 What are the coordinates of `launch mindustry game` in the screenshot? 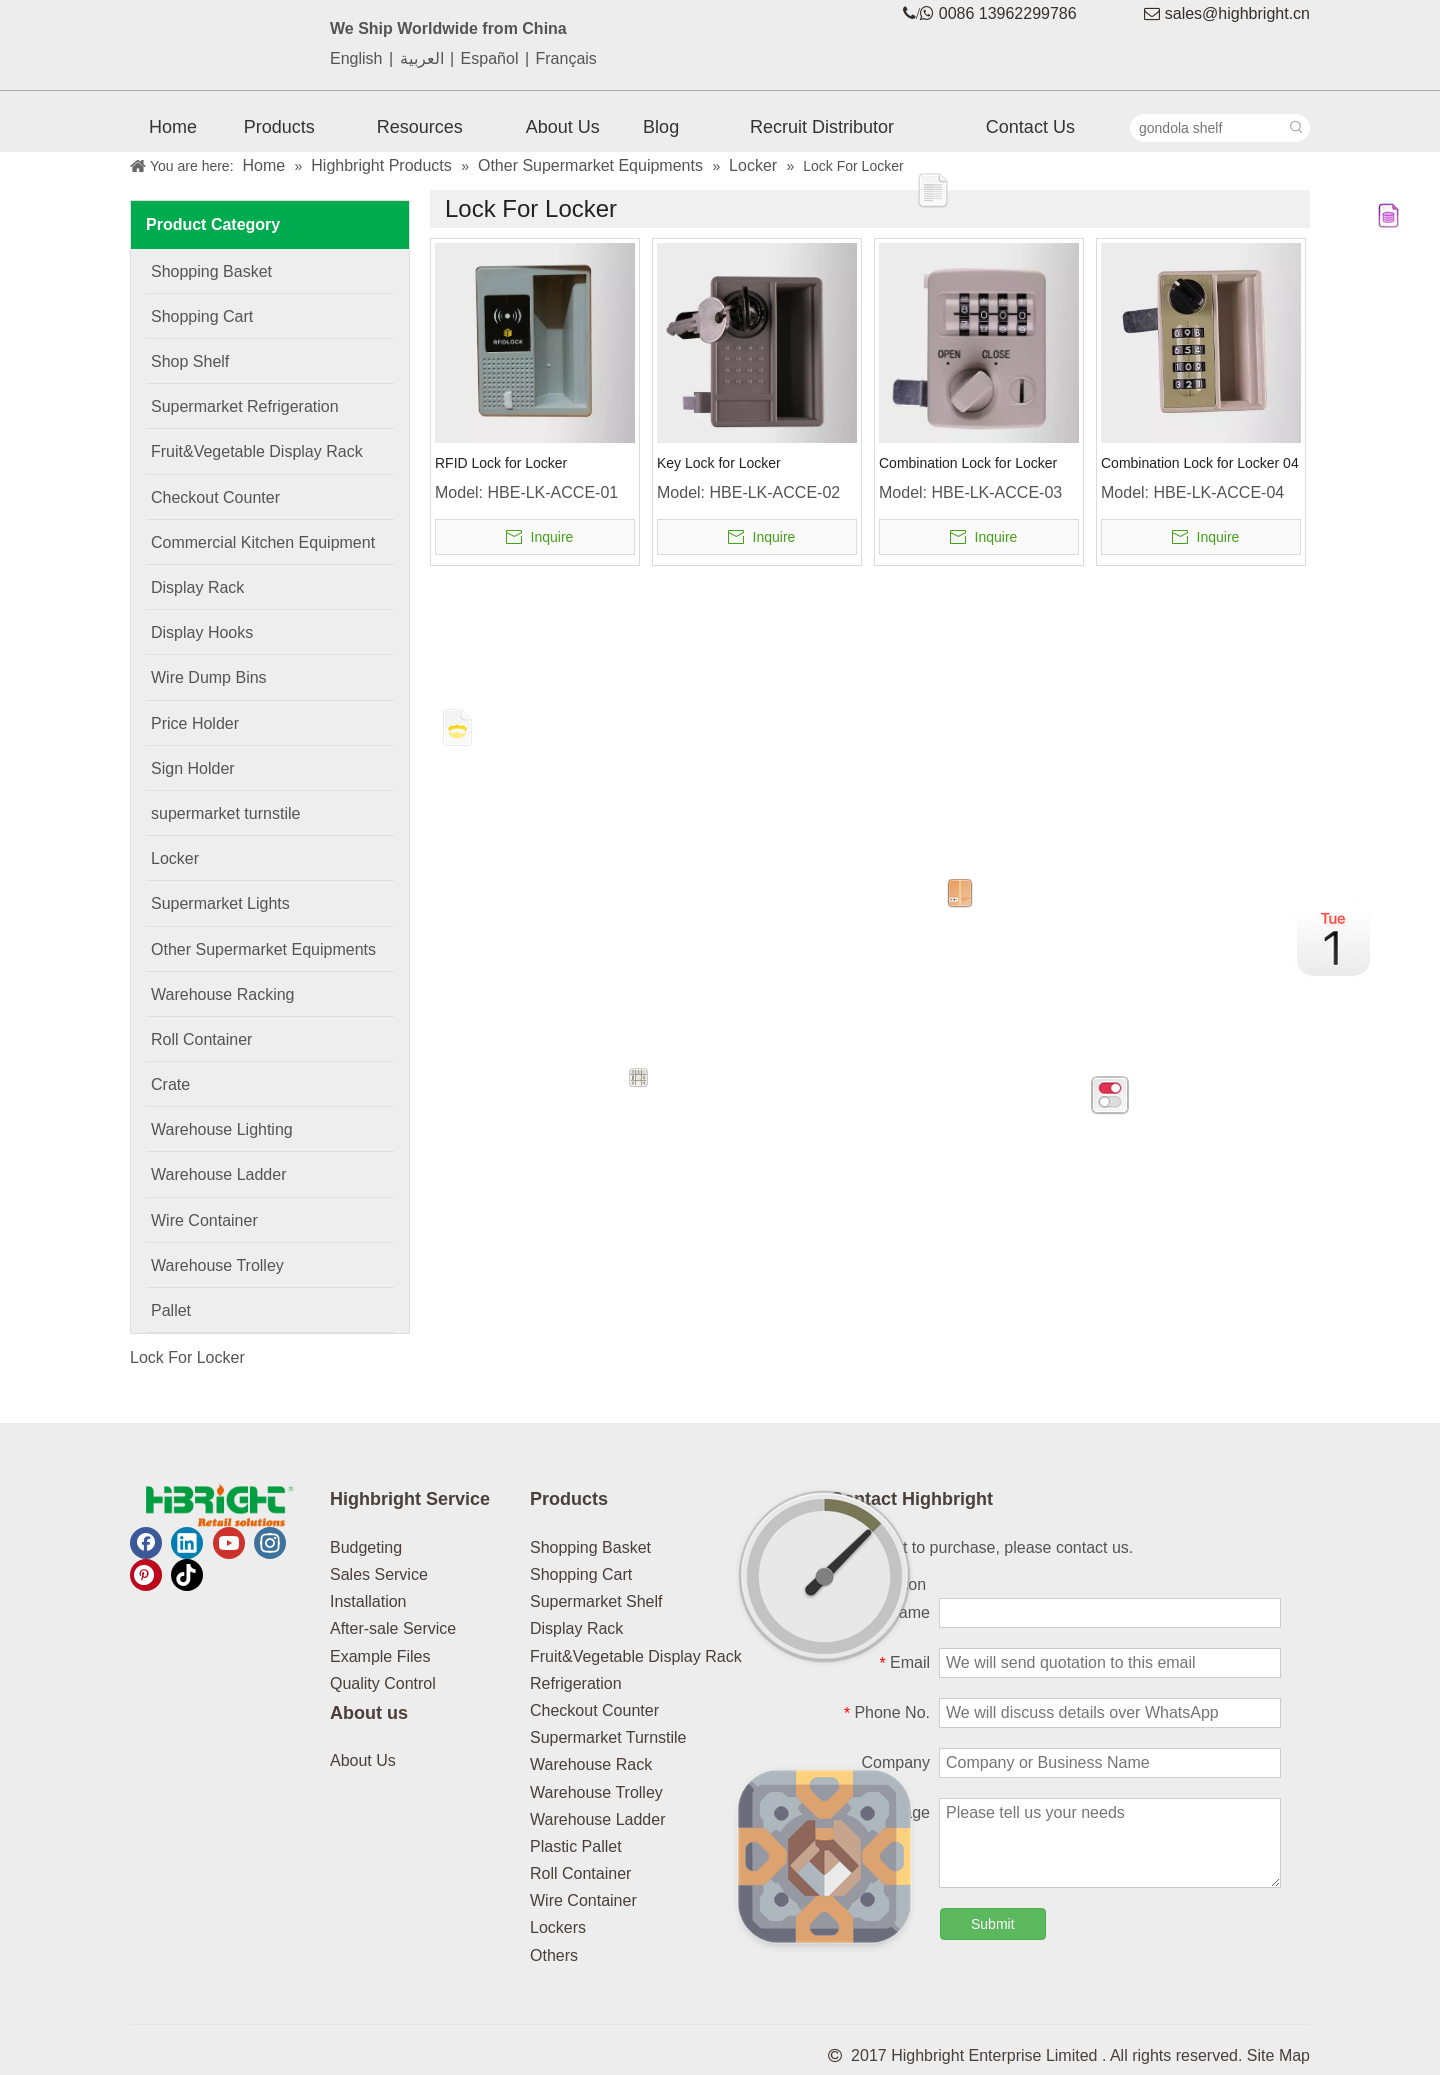 It's located at (824, 1856).